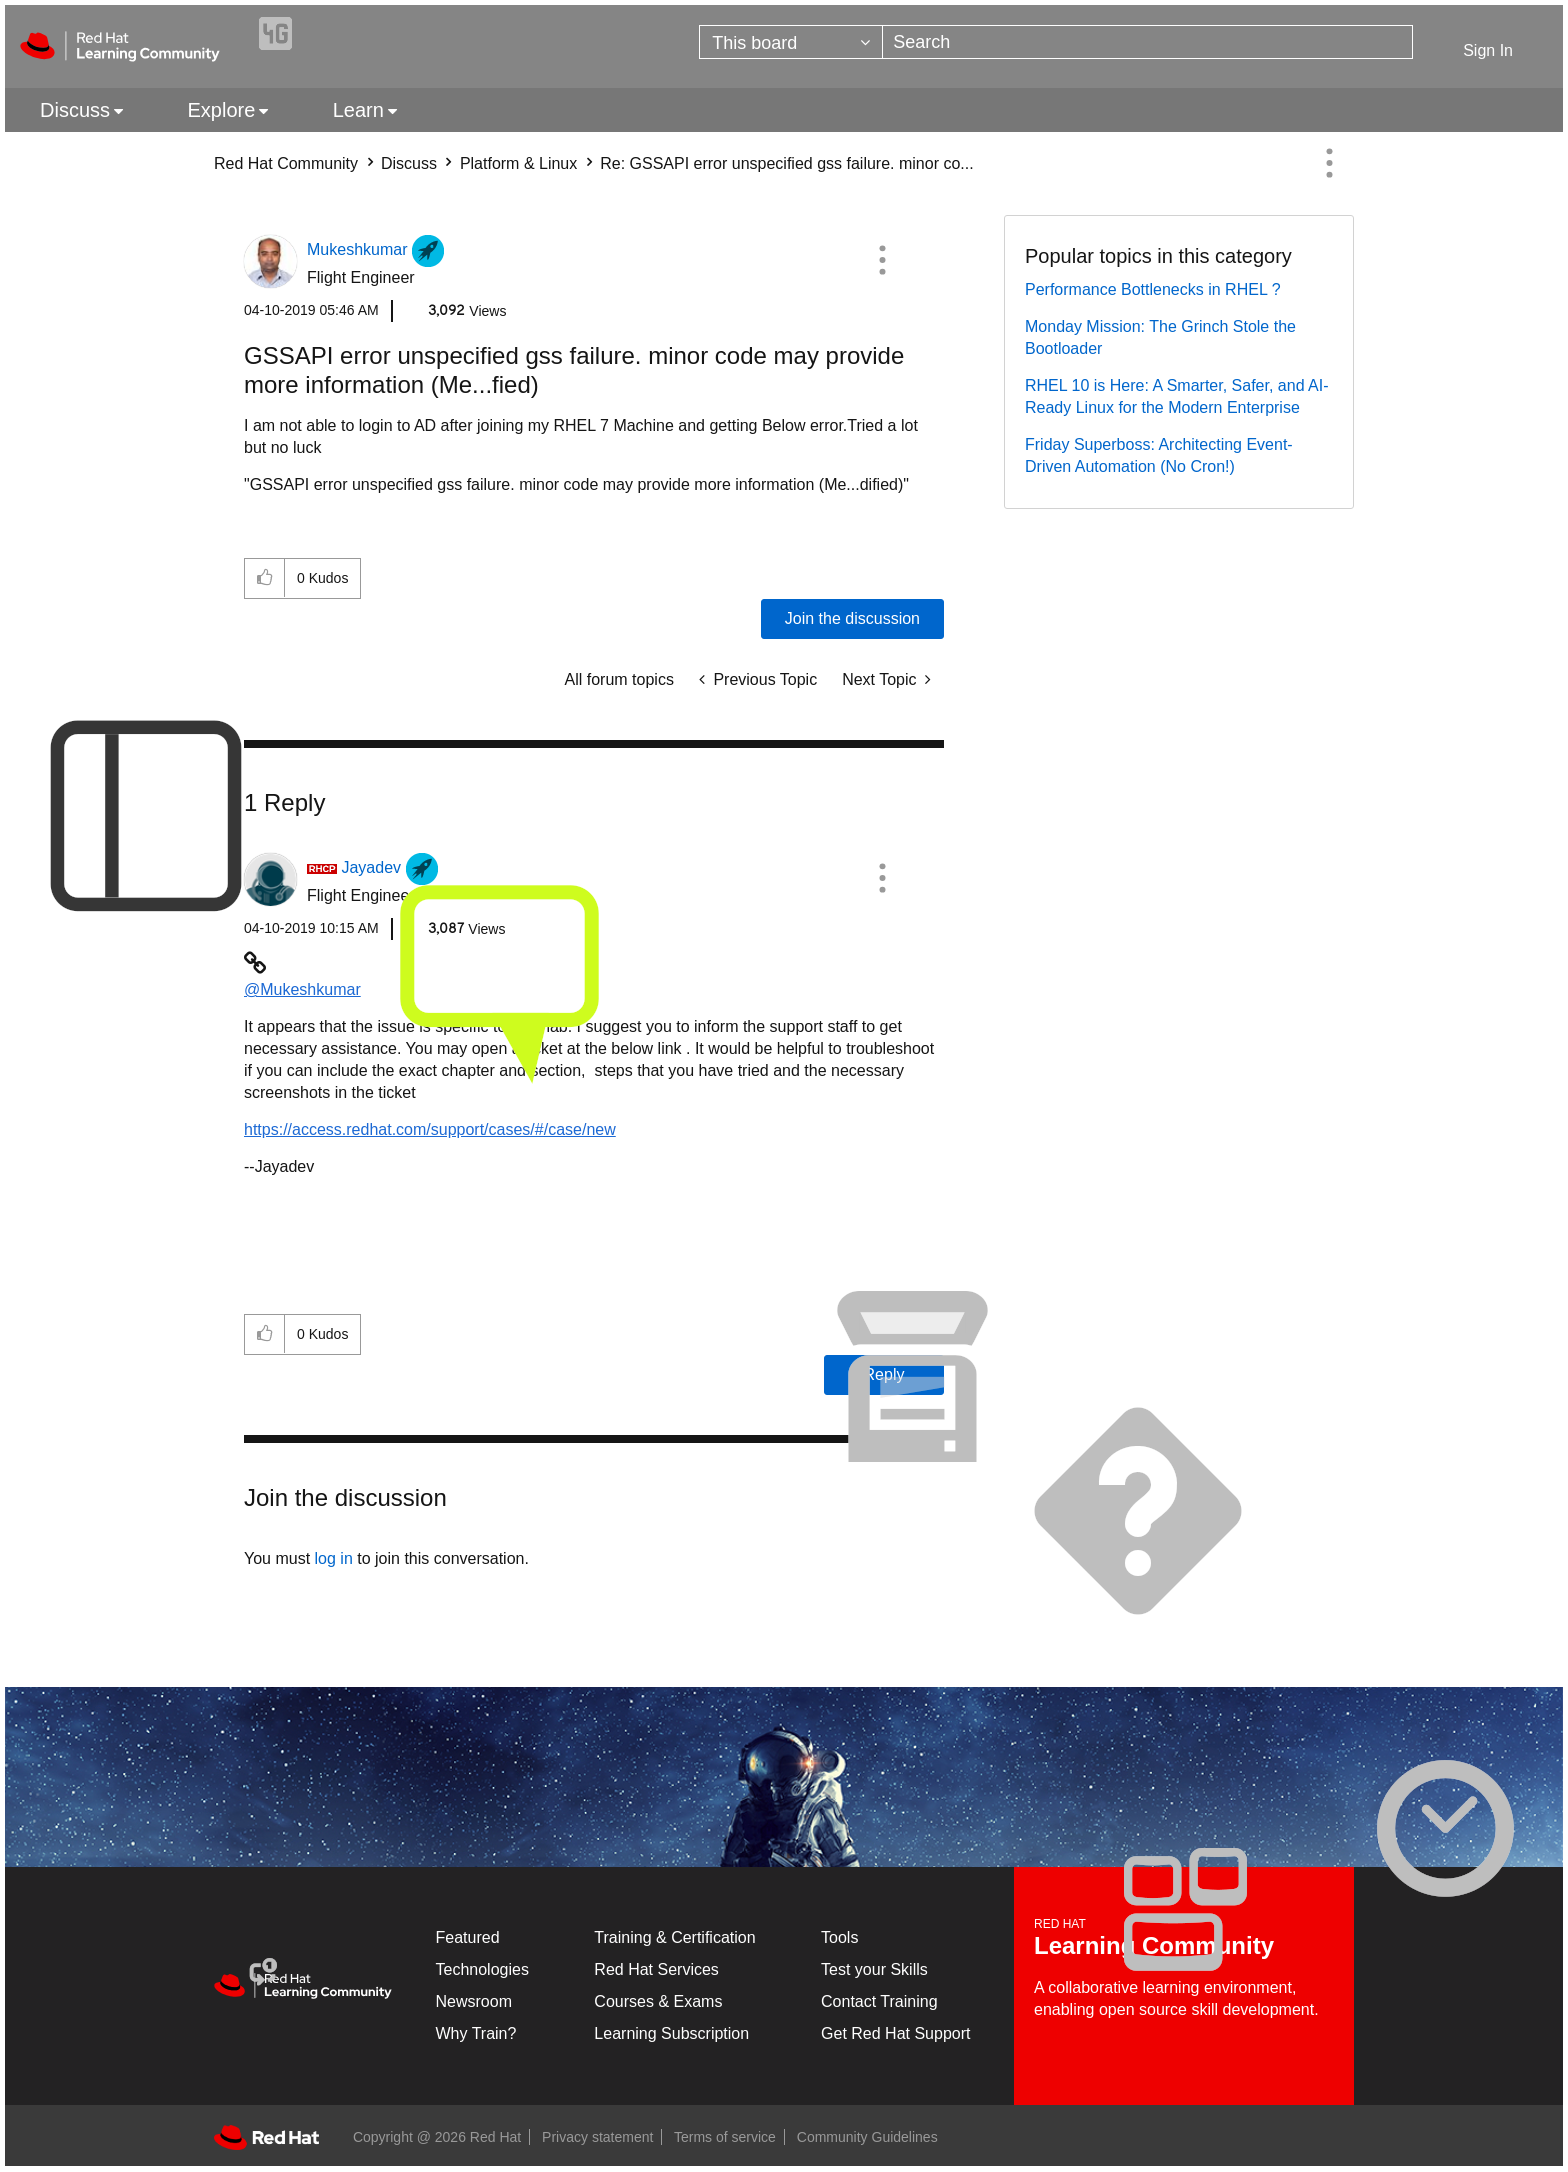 This screenshot has height=2172, width=1568. I want to click on scan a document or image, so click(912, 1376).